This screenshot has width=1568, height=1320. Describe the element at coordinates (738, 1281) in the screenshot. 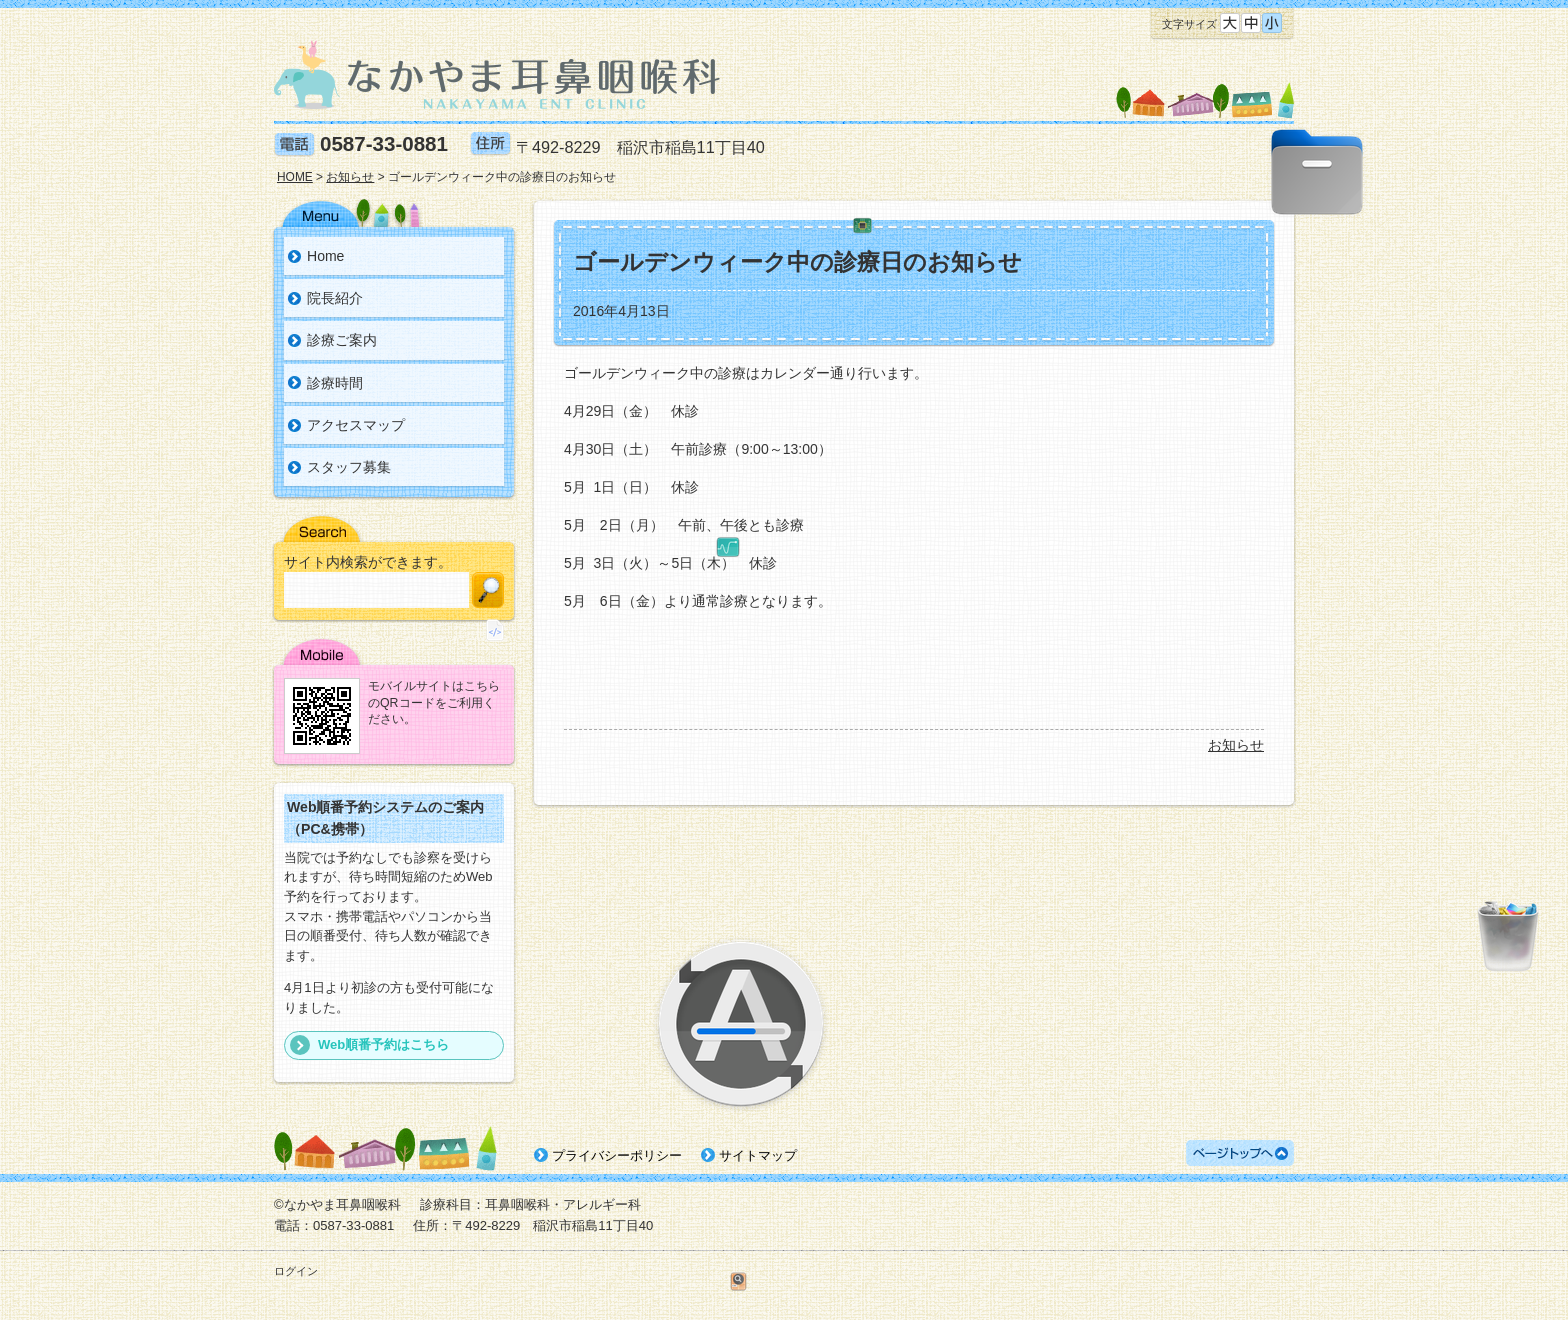

I see `resolving package dependencies` at that location.